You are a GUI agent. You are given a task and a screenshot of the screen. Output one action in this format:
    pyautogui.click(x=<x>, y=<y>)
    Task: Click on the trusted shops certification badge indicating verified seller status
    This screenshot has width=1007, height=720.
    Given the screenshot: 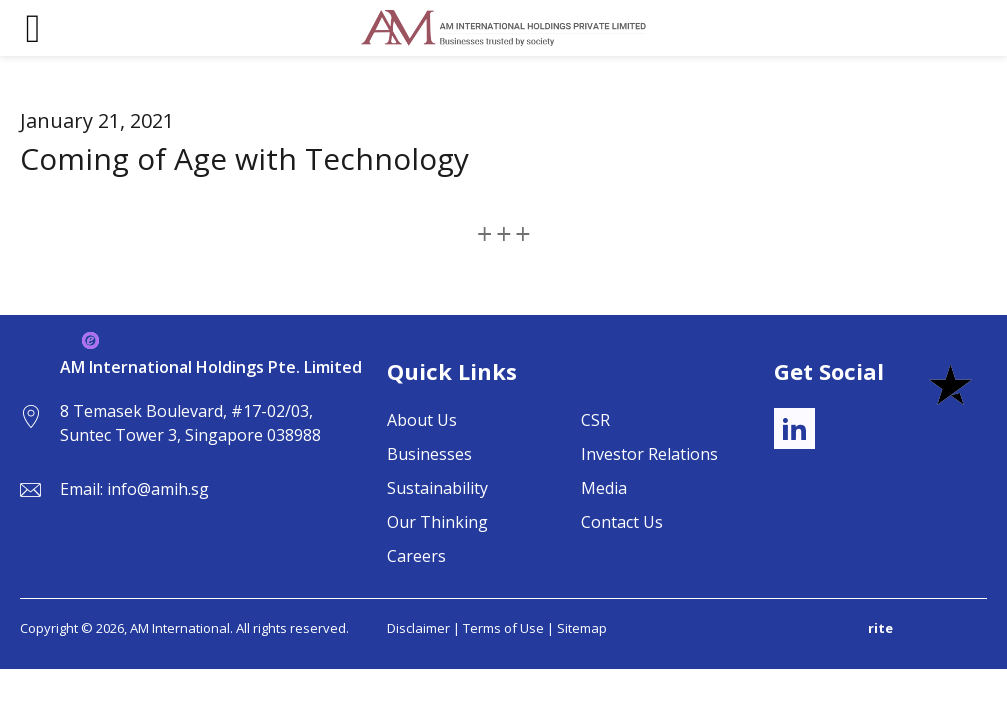 What is the action you would take?
    pyautogui.click(x=90, y=340)
    